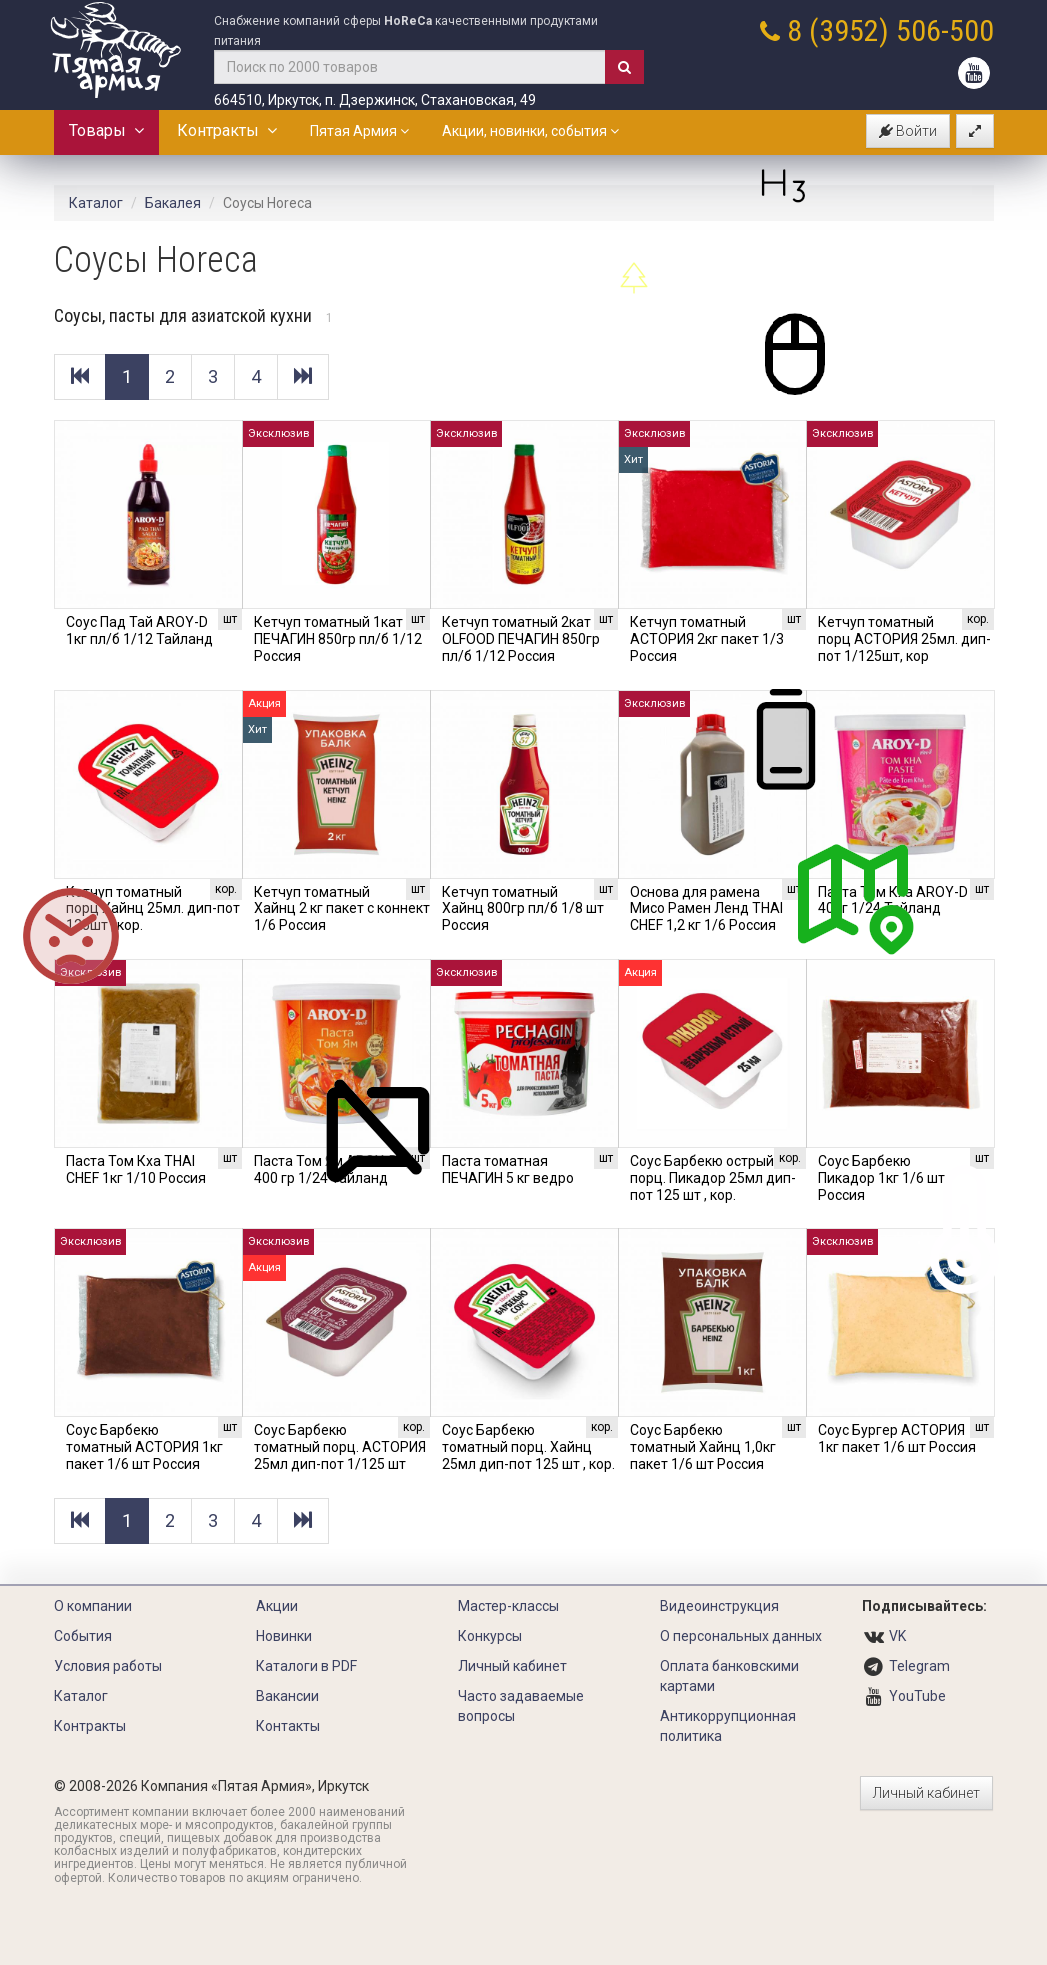 This screenshot has width=1047, height=1965. Describe the element at coordinates (786, 741) in the screenshot. I see `indicates low battery level` at that location.